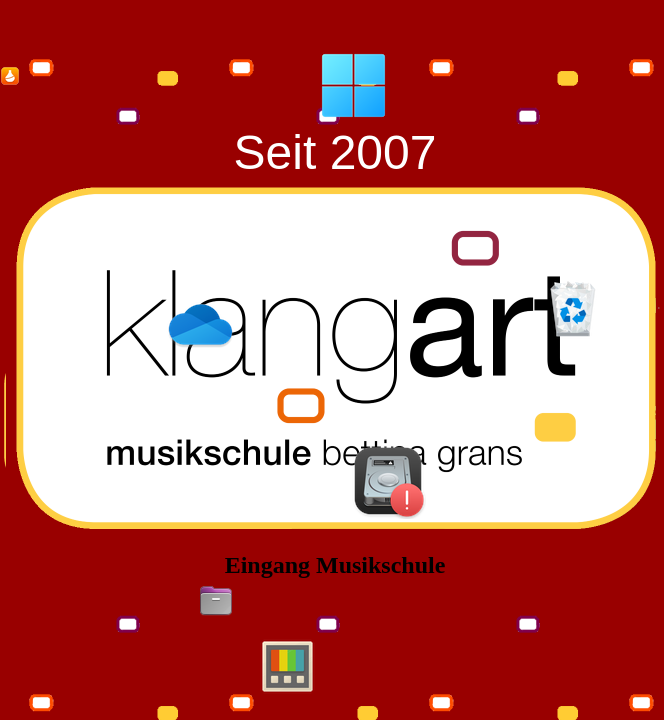 The width and height of the screenshot is (664, 720). I want to click on Microsoft OneDrive cloud storage status indicator, so click(200, 324).